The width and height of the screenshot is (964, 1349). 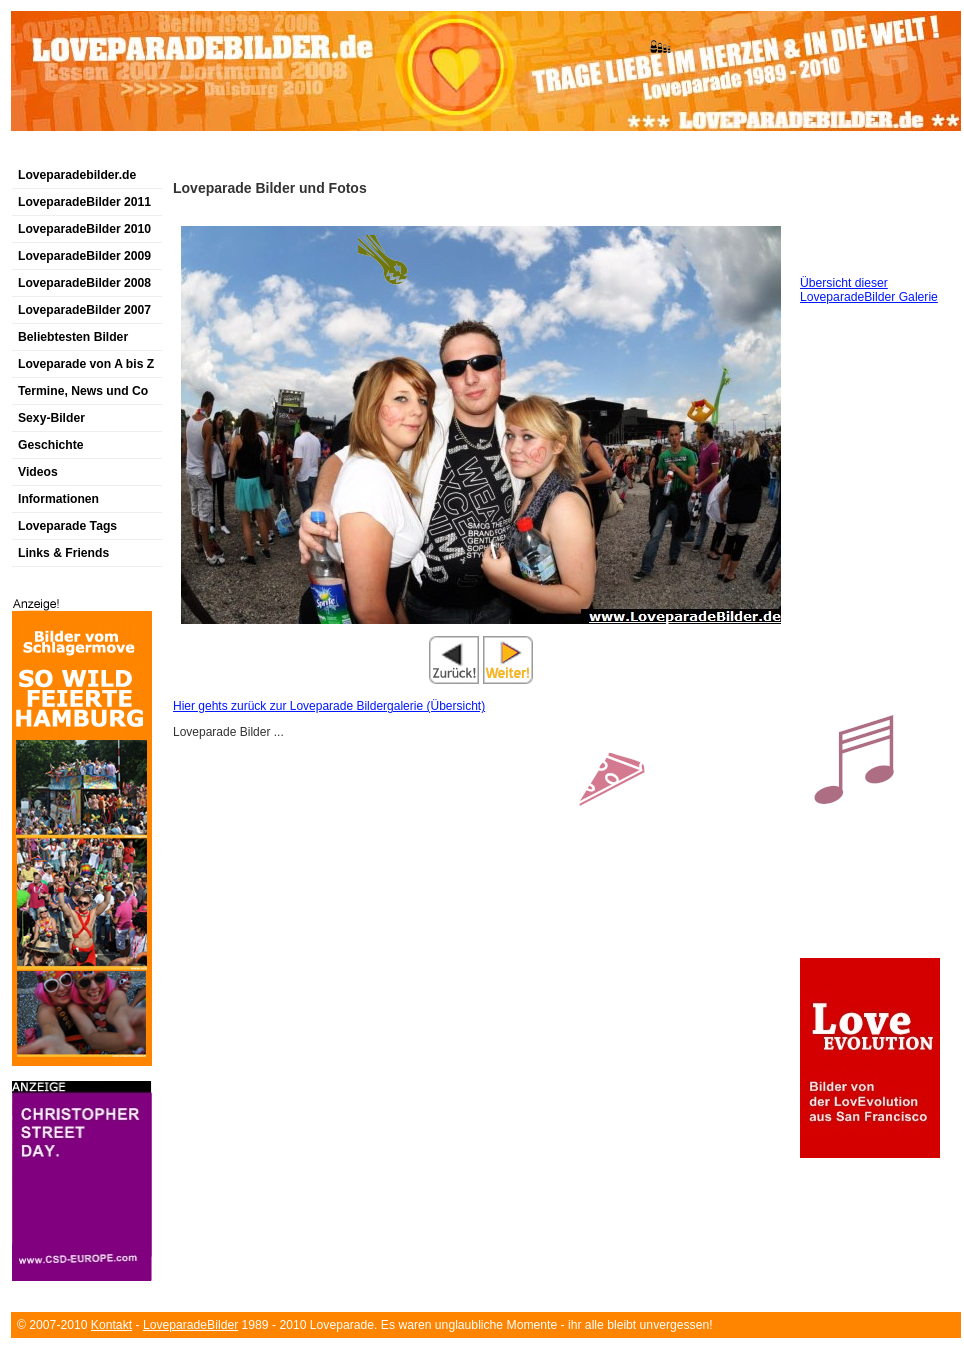 I want to click on indicates incoming threat or danger event in game, so click(x=383, y=260).